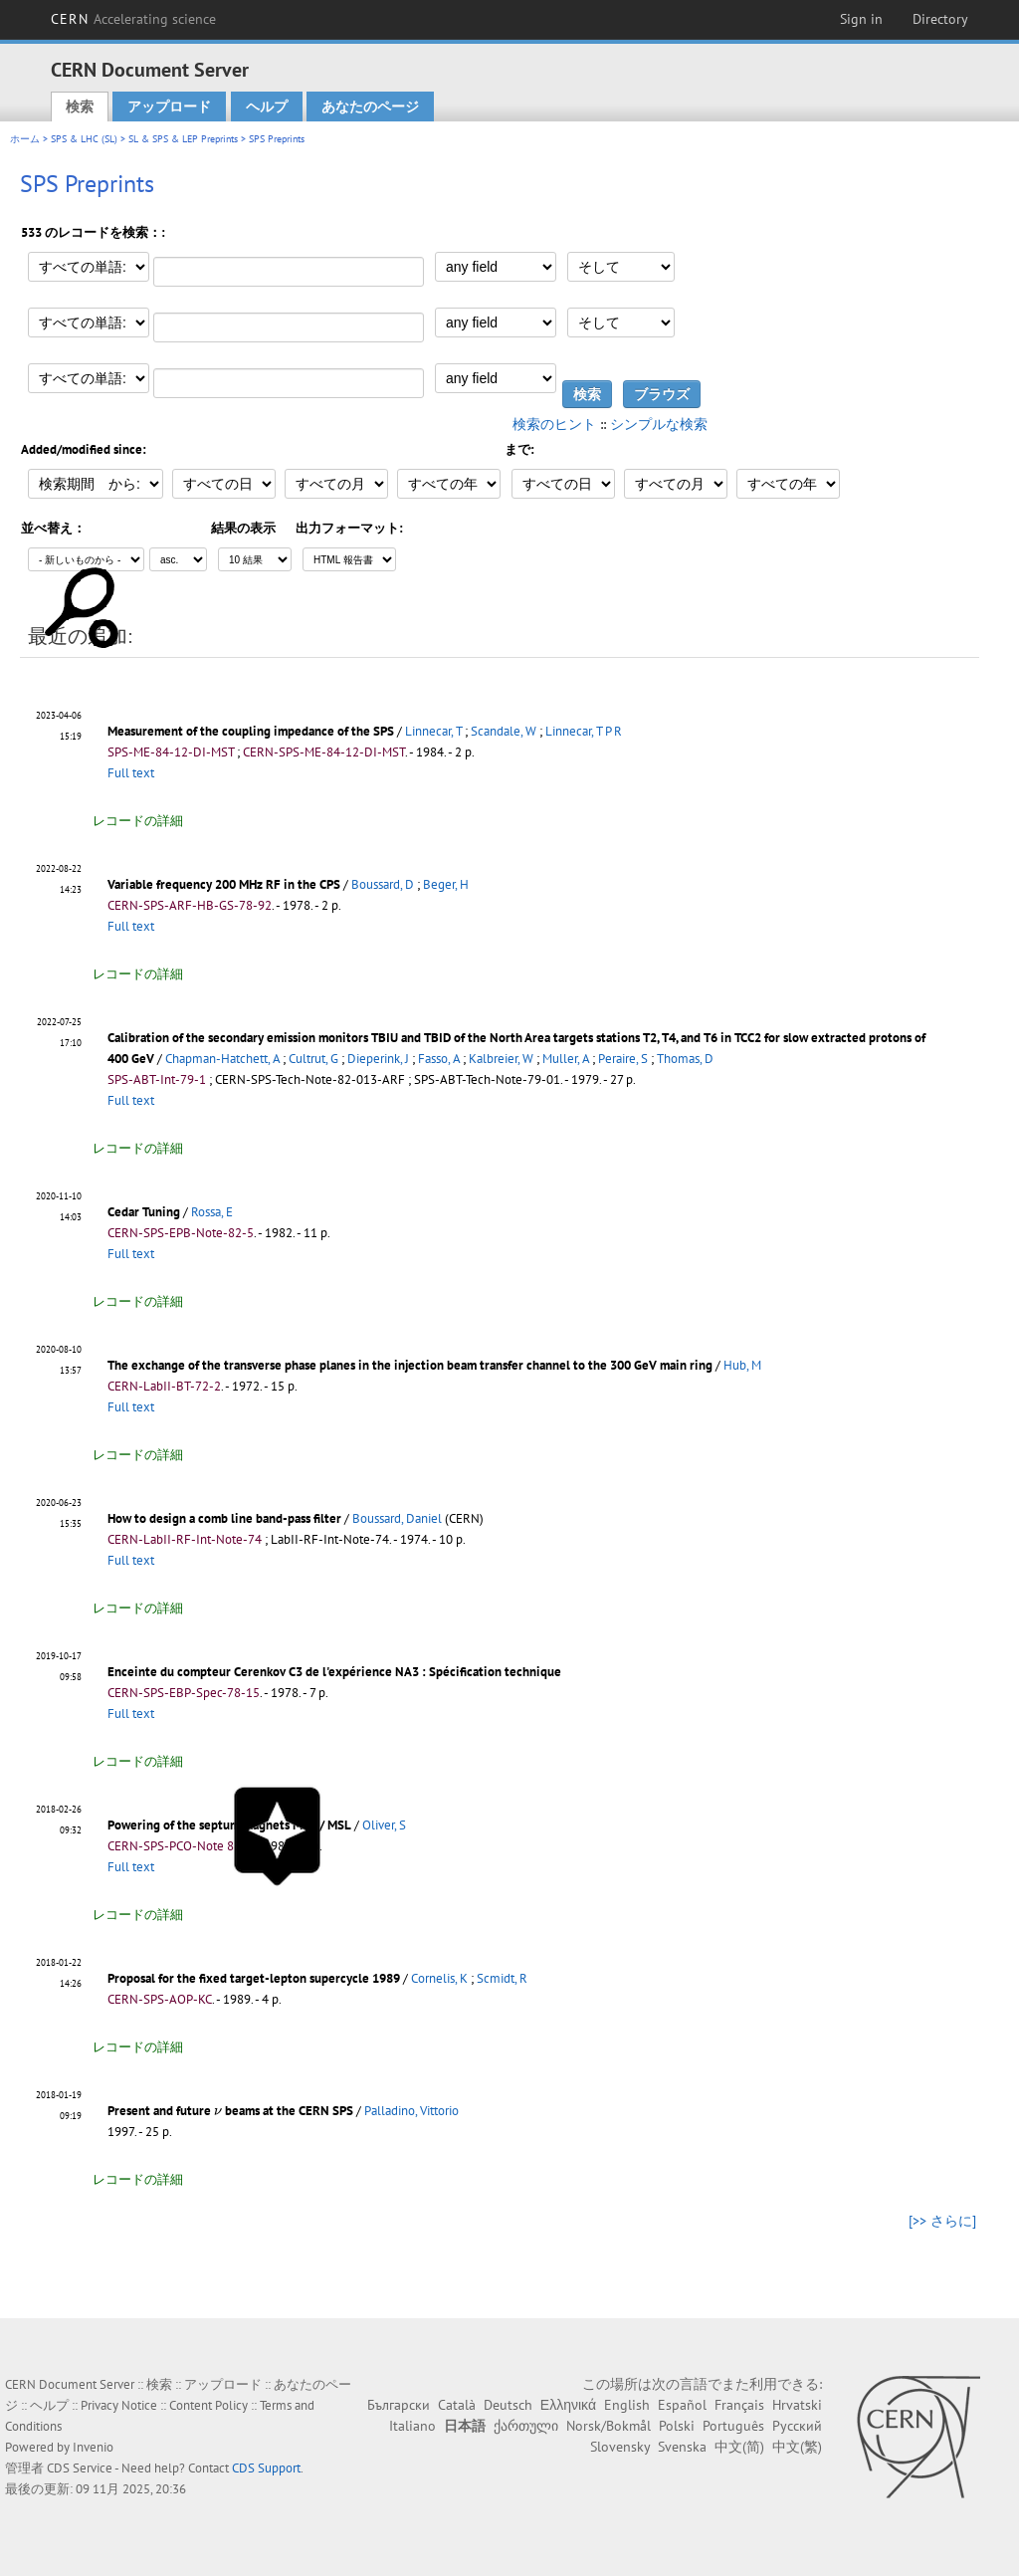 The height and width of the screenshot is (2576, 1019). I want to click on access tennis or racket sports features, so click(81, 607).